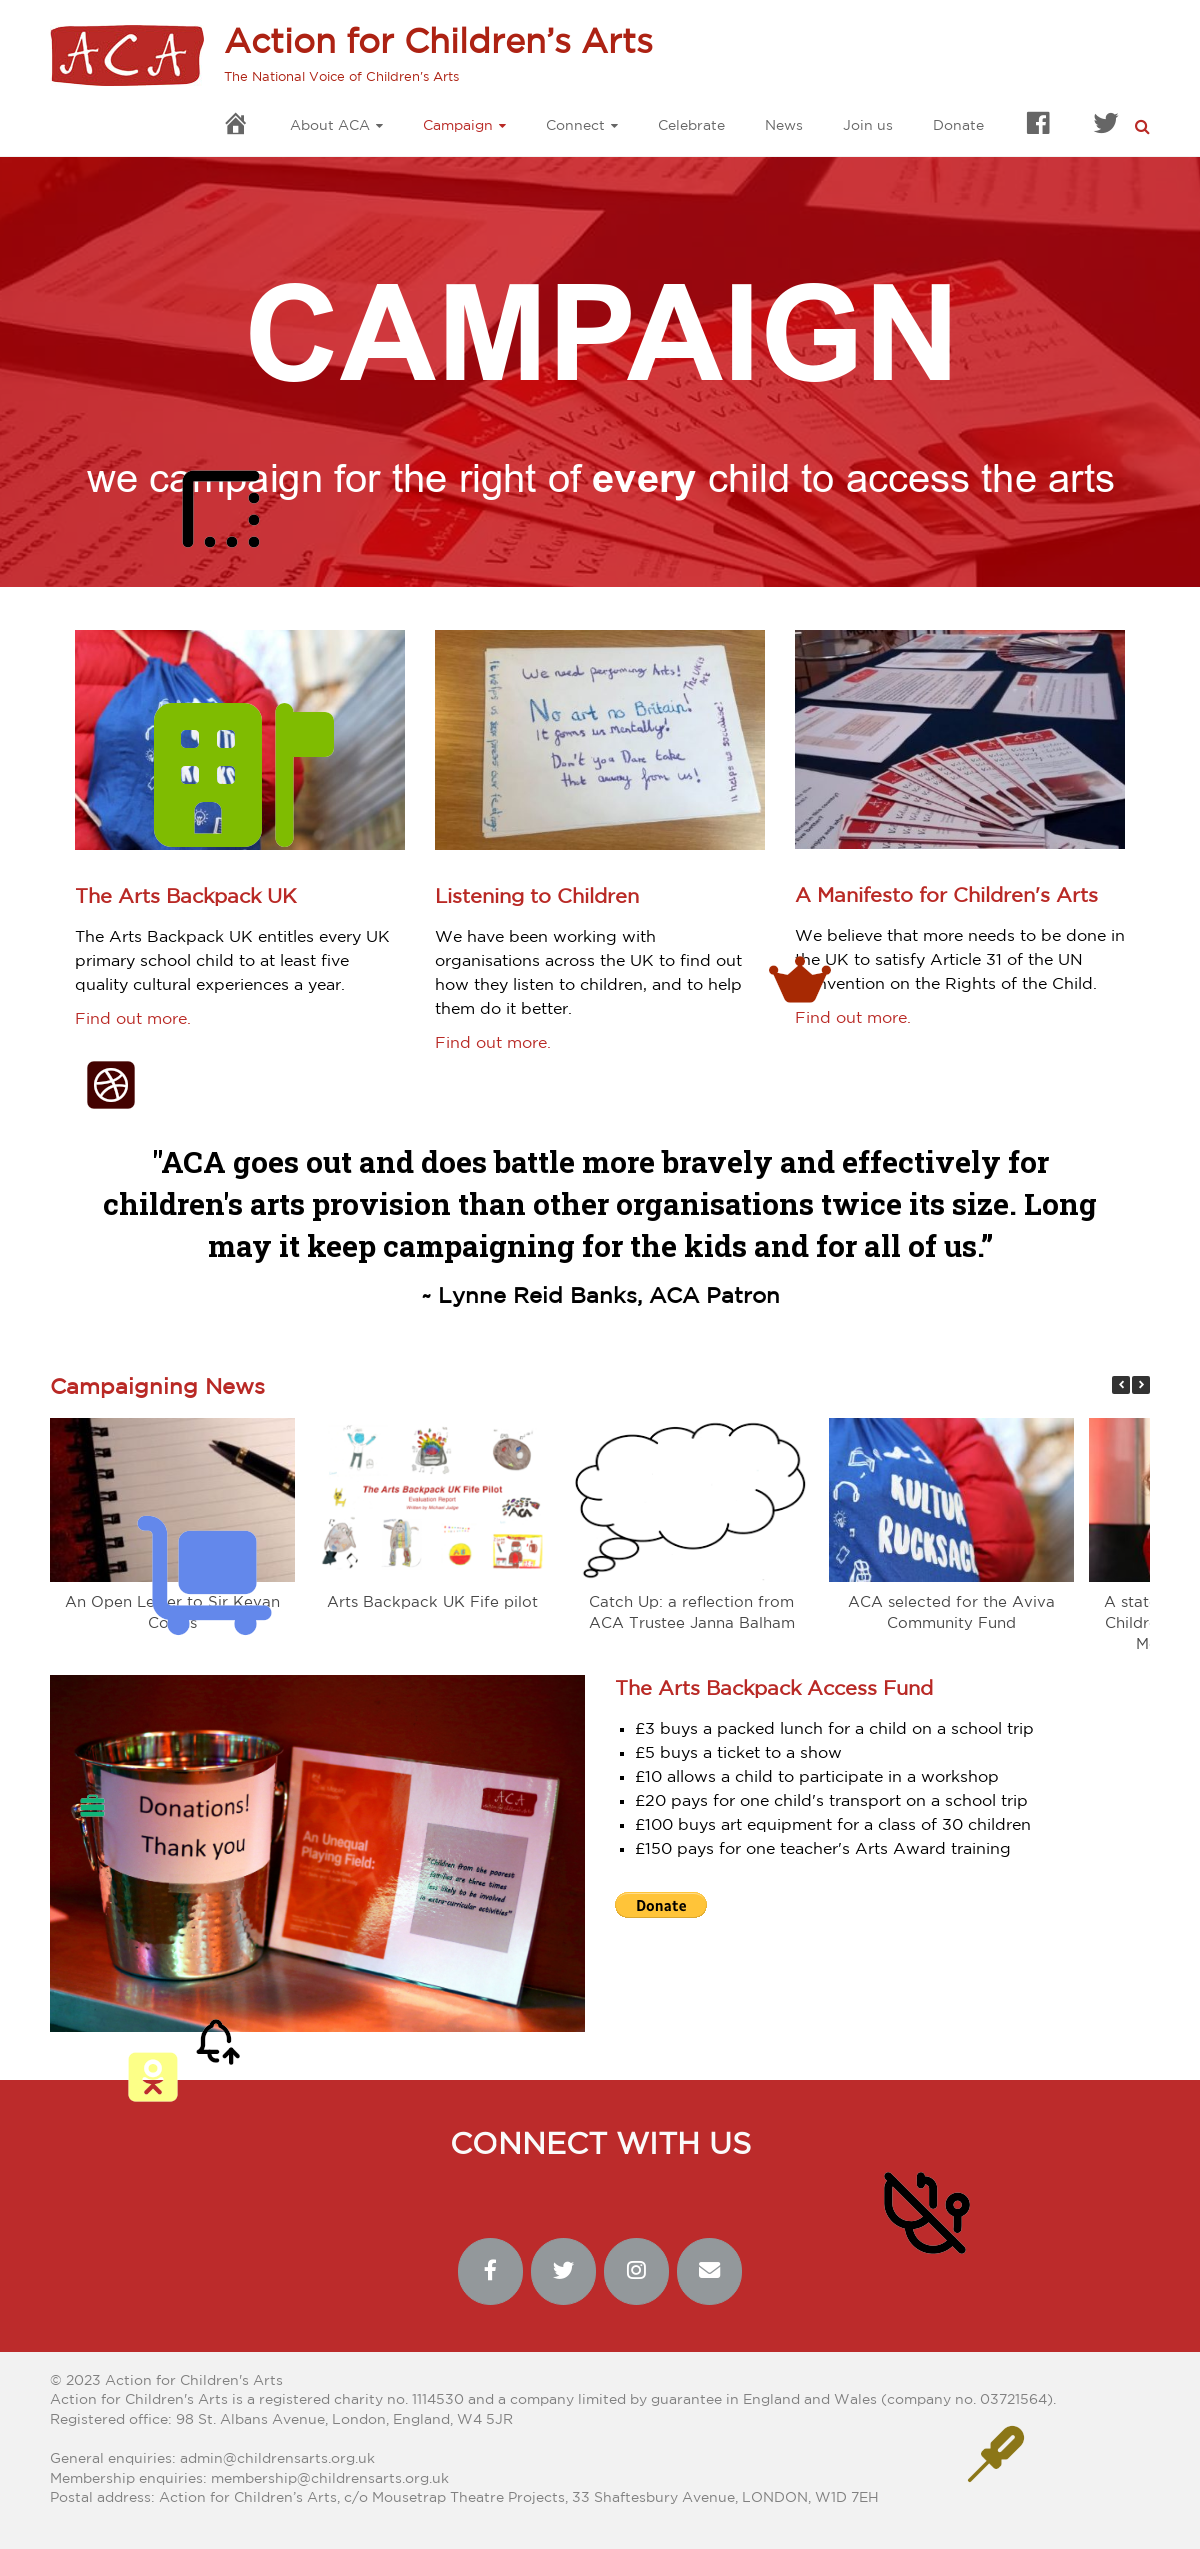 The image size is (1200, 2549). Describe the element at coordinates (221, 509) in the screenshot. I see `apply border to top and left edges` at that location.